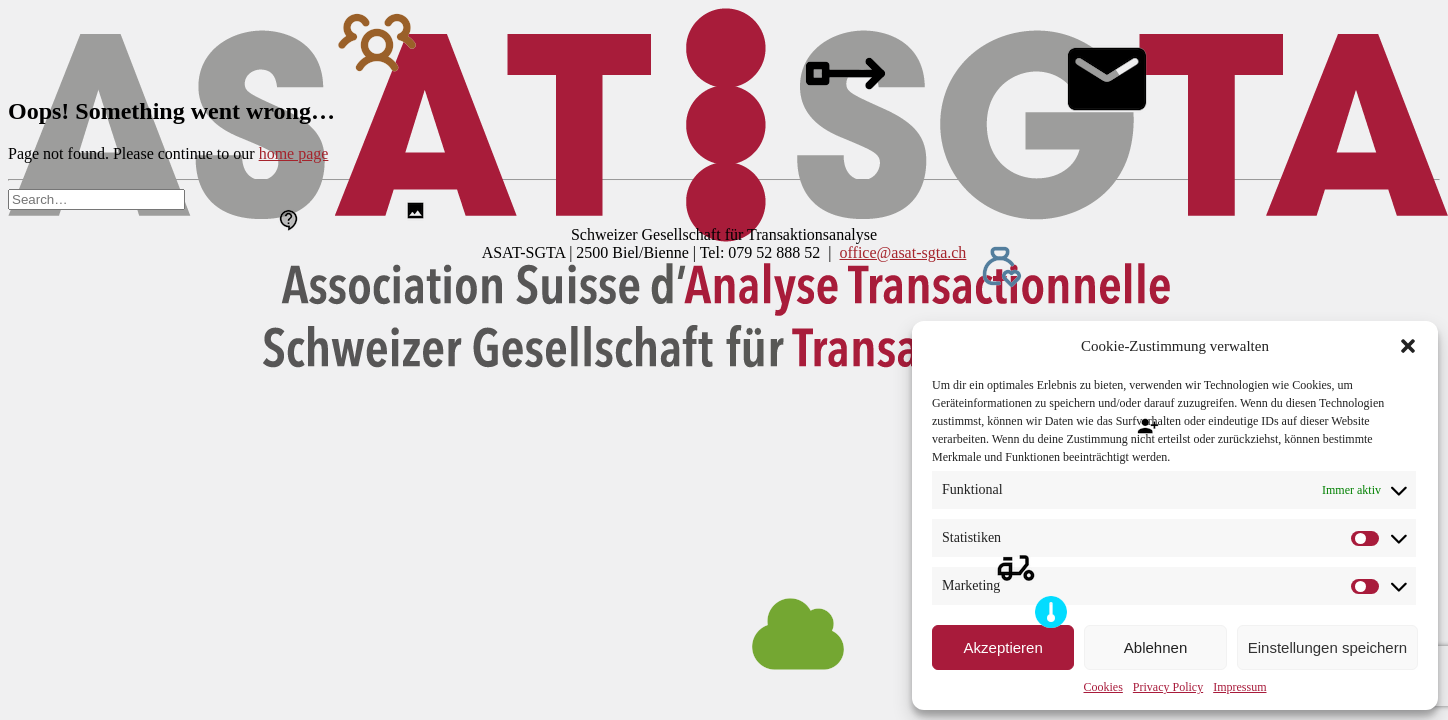 Image resolution: width=1448 pixels, height=720 pixels. I want to click on select moped or scooter delivery option, so click(1016, 568).